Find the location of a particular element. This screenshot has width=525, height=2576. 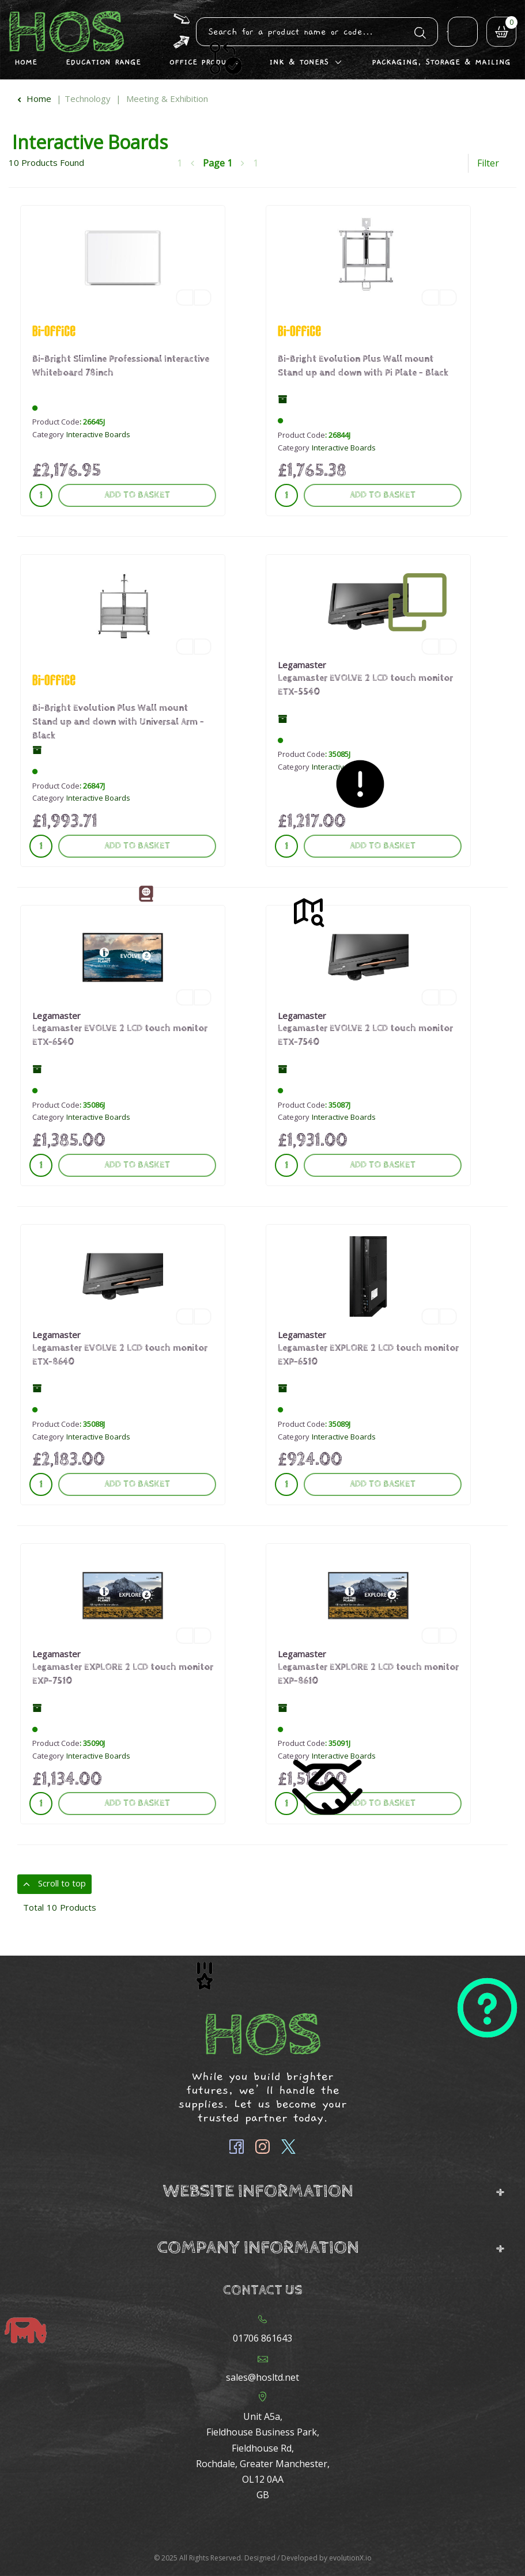

search for a location on the map is located at coordinates (308, 911).